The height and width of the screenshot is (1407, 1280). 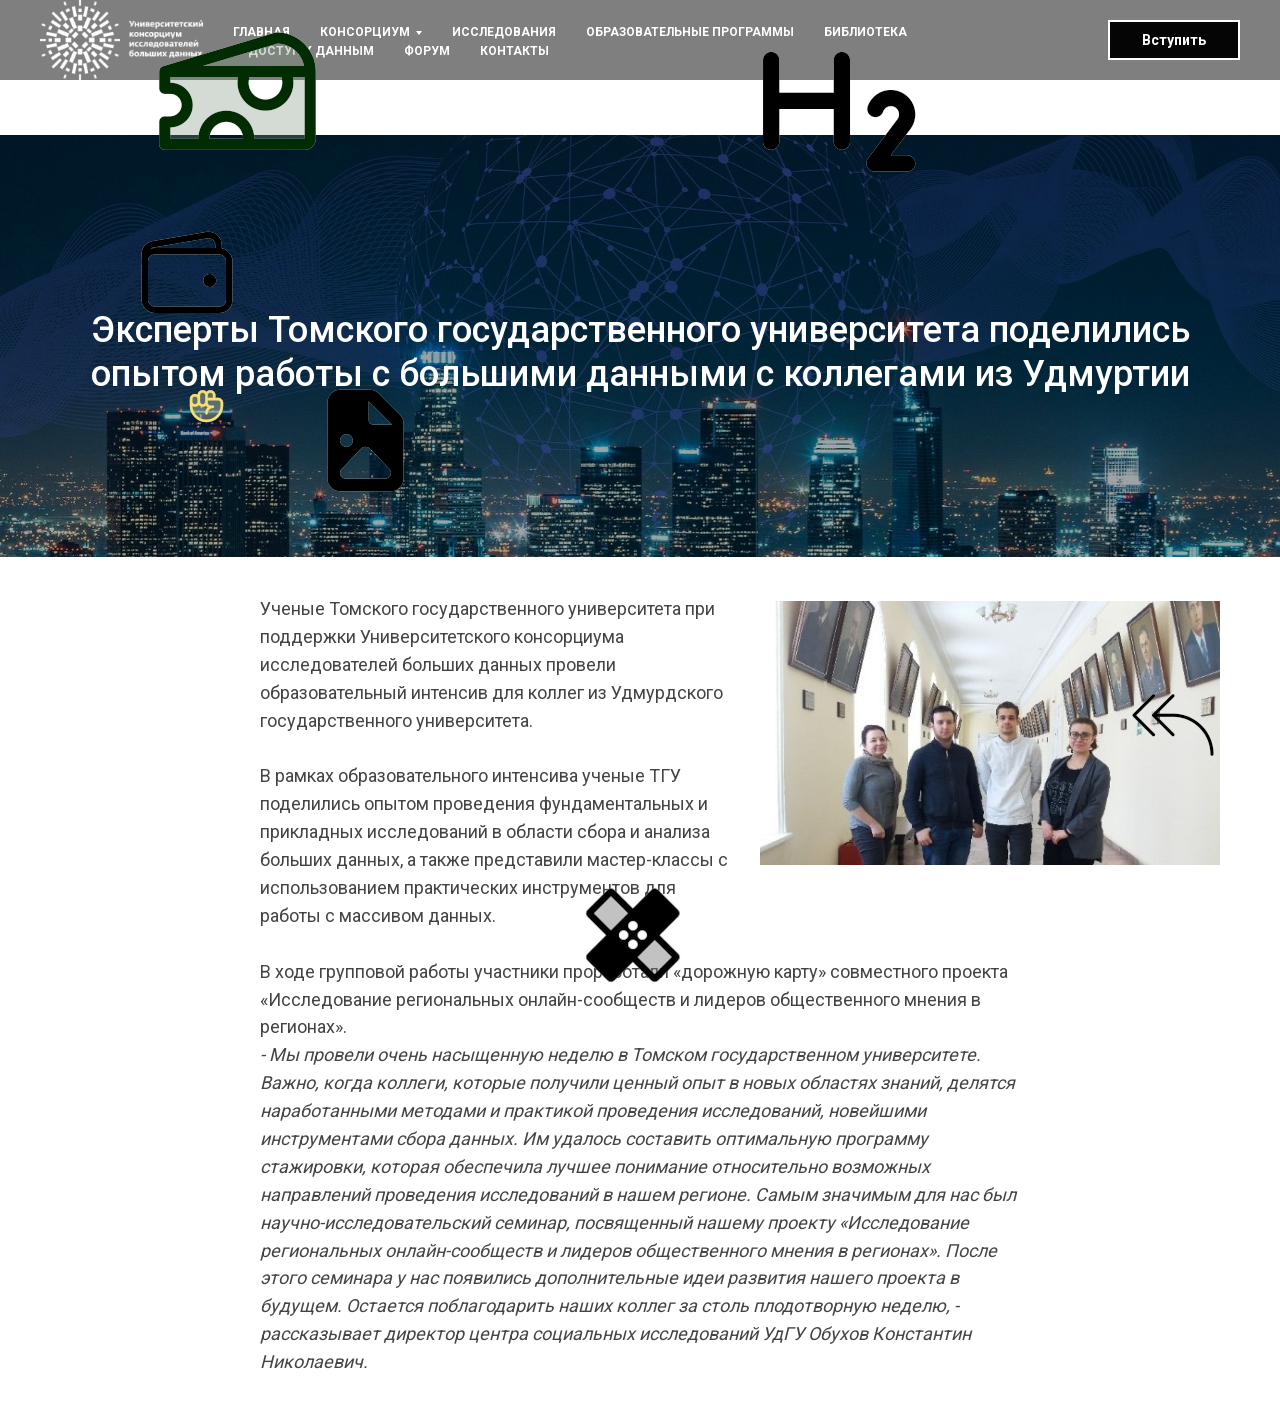 What do you see at coordinates (633, 935) in the screenshot?
I see `apply healing or repair tool to image` at bounding box center [633, 935].